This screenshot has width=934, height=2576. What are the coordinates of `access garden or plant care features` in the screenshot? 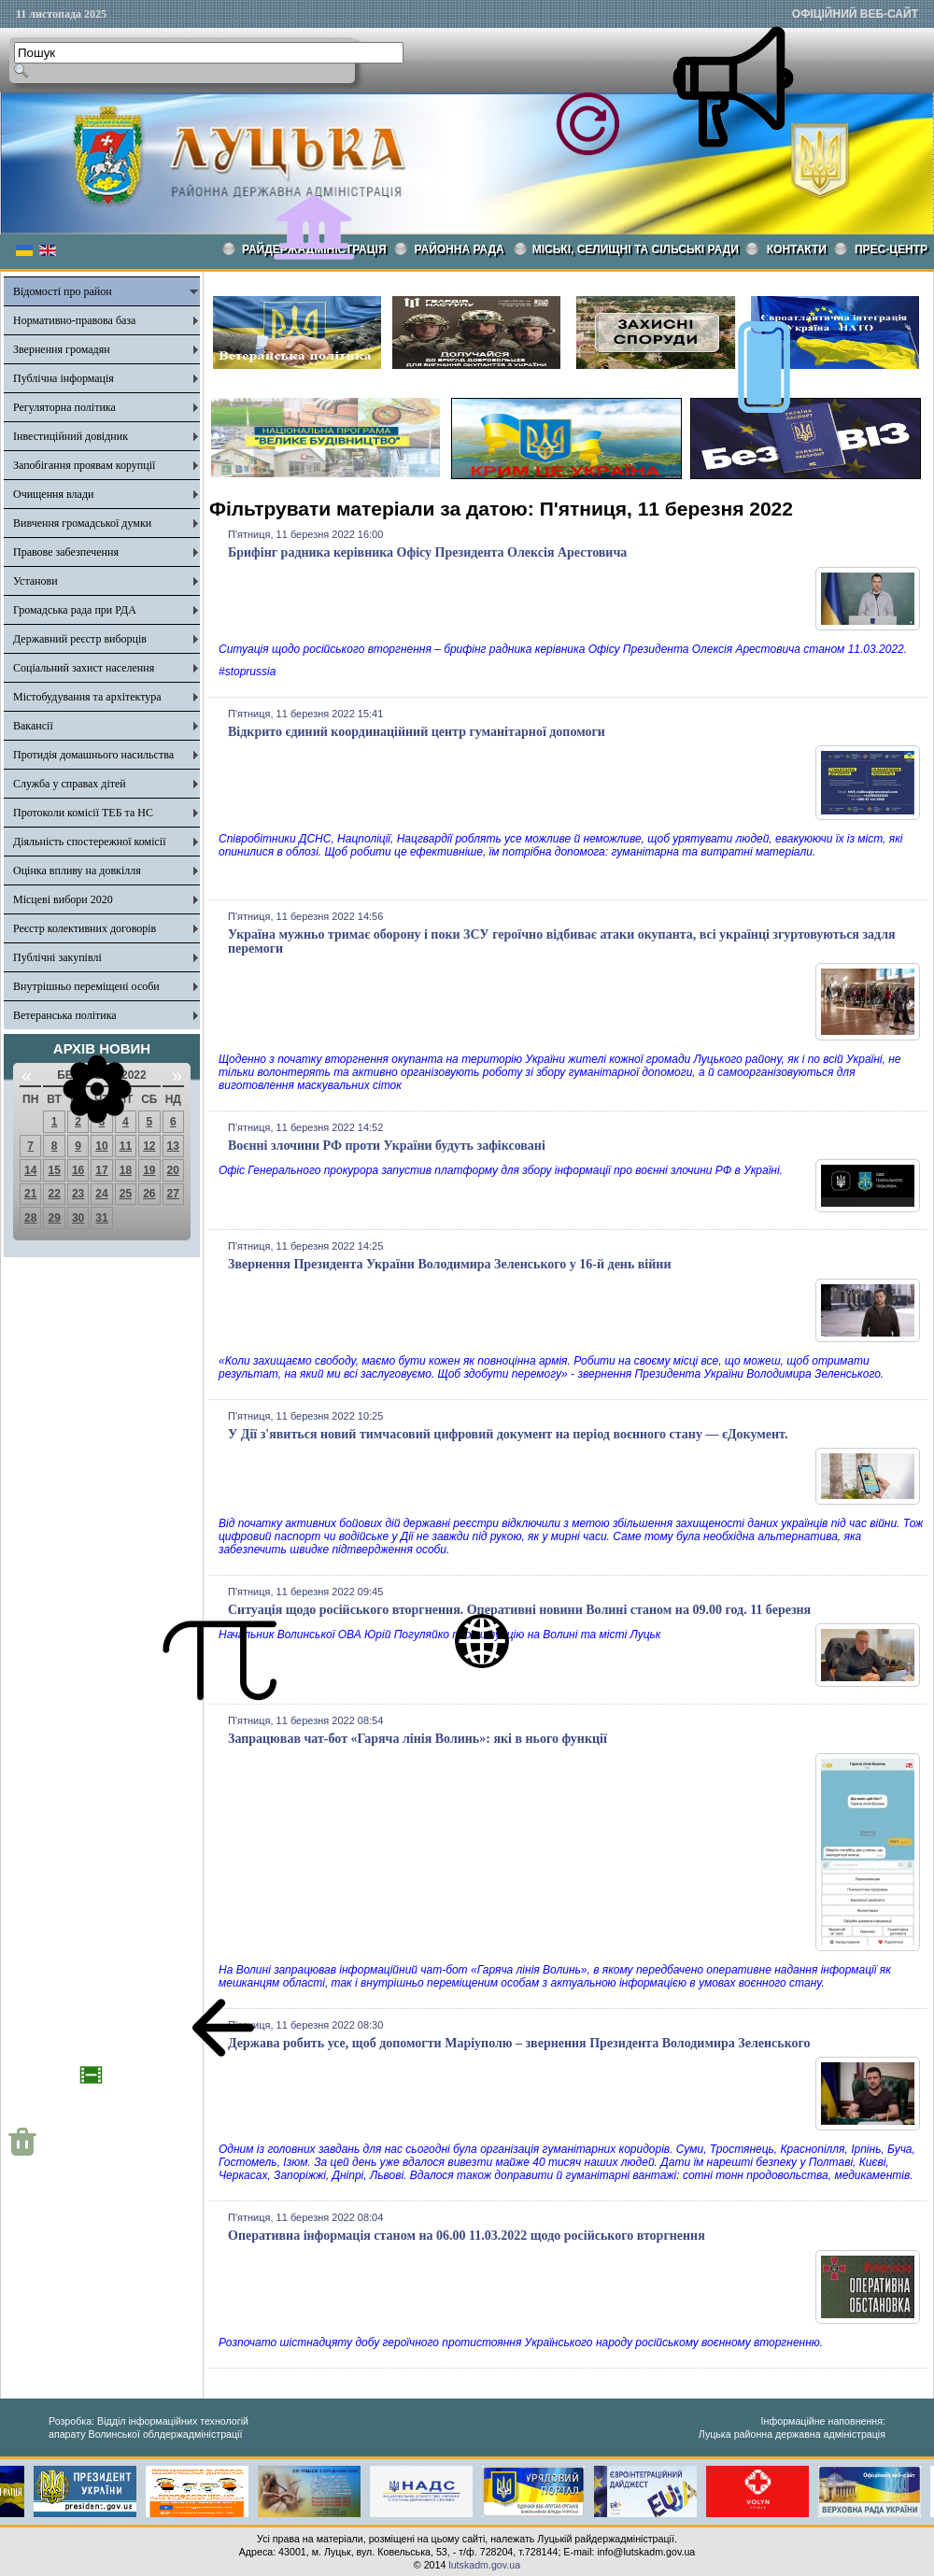 It's located at (97, 1089).